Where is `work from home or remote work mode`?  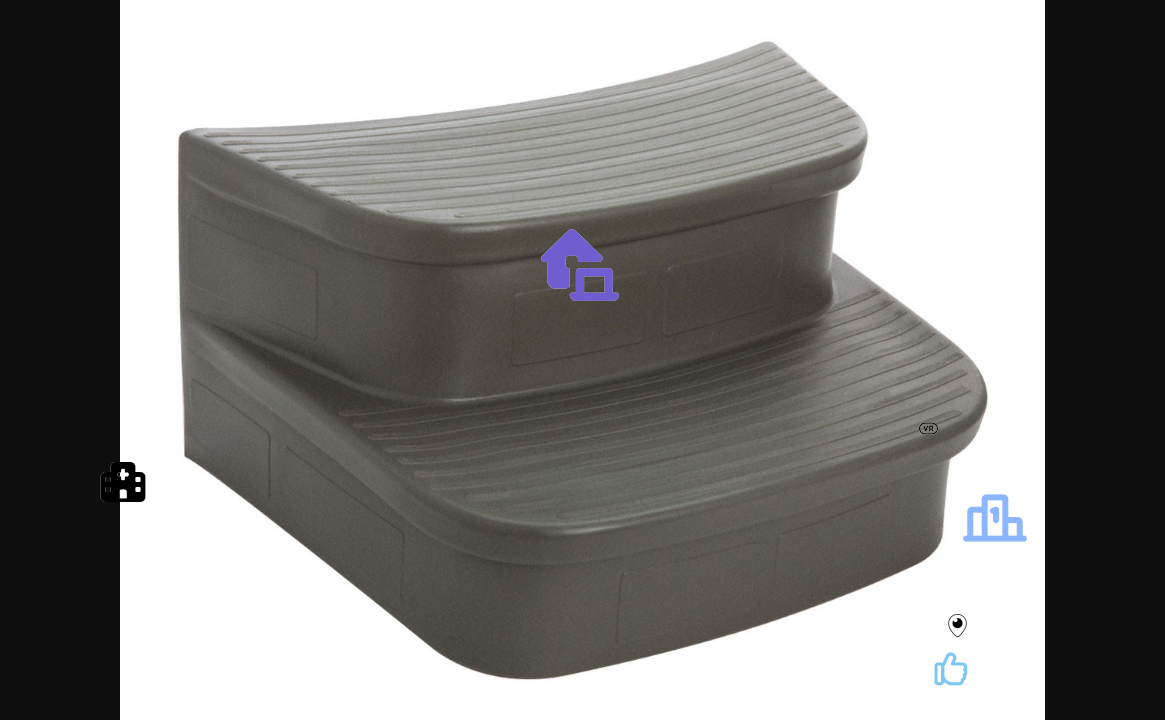 work from home or remote work mode is located at coordinates (580, 264).